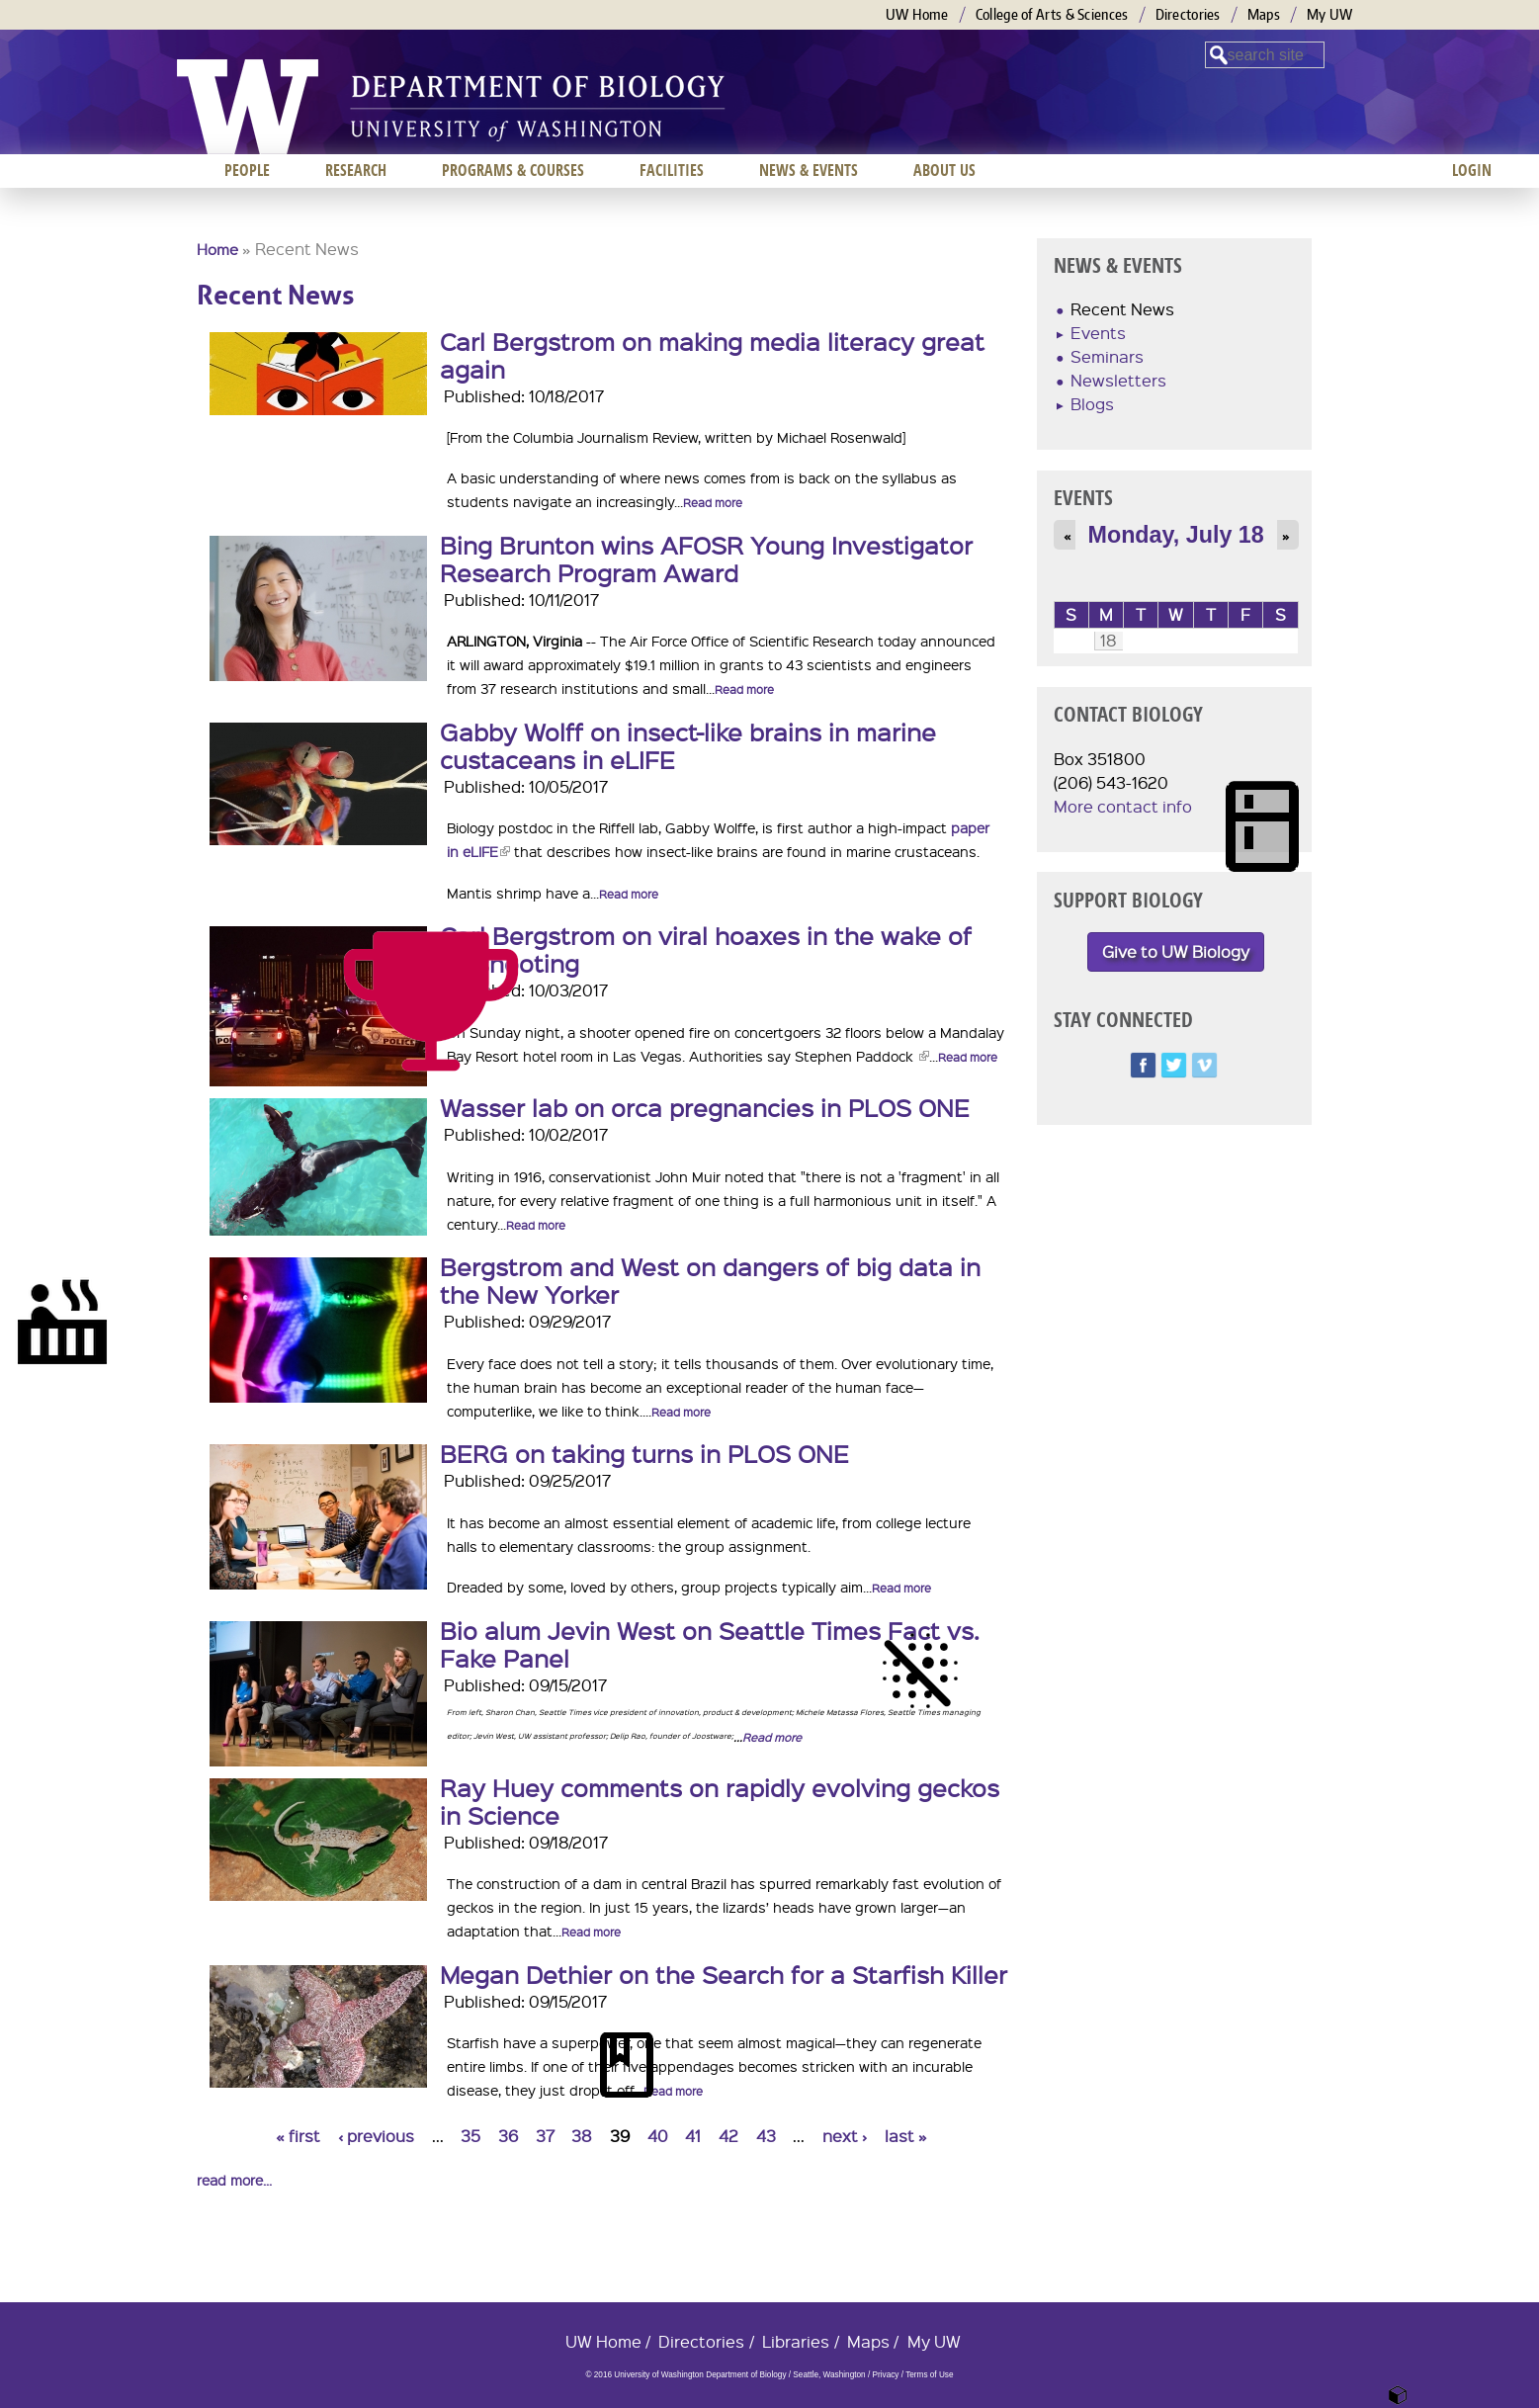  What do you see at coordinates (627, 2065) in the screenshot?
I see `access your classes or courses` at bounding box center [627, 2065].